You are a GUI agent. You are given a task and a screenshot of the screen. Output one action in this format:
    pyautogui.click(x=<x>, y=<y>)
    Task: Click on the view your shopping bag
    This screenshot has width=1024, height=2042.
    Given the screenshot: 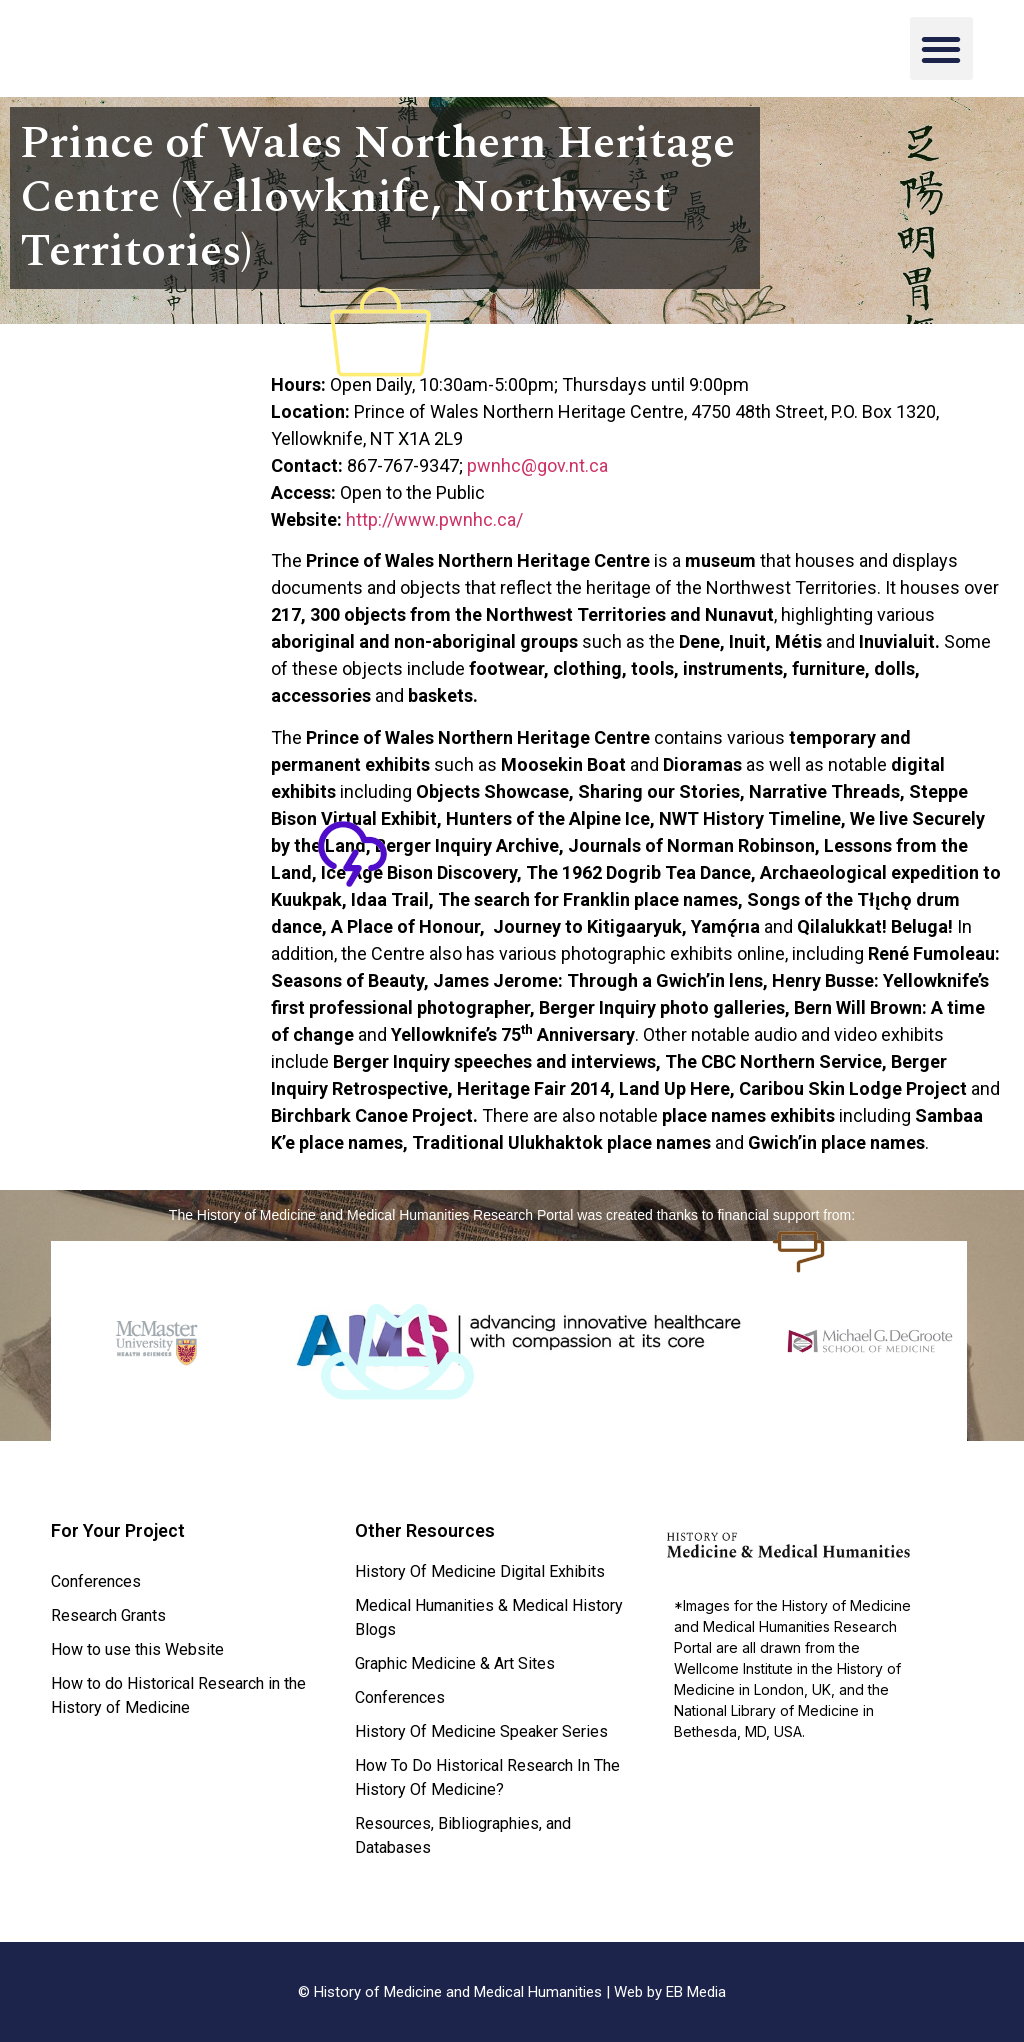 What is the action you would take?
    pyautogui.click(x=380, y=337)
    